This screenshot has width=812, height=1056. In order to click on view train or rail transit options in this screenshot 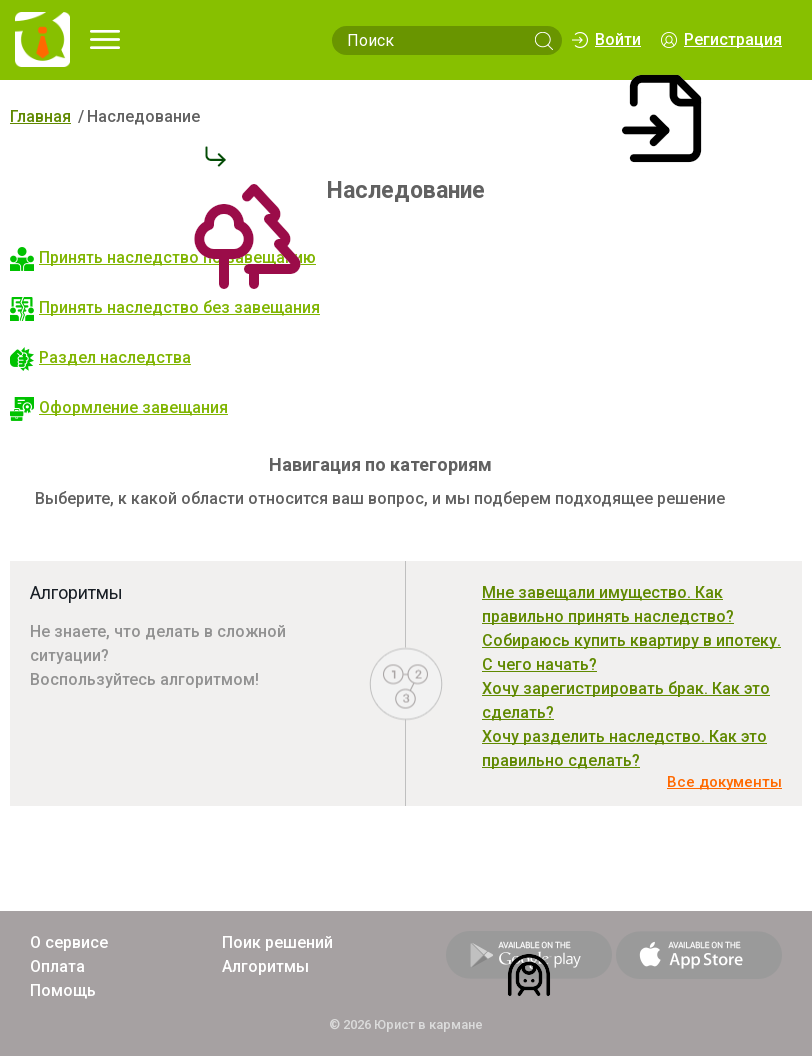, I will do `click(529, 975)`.